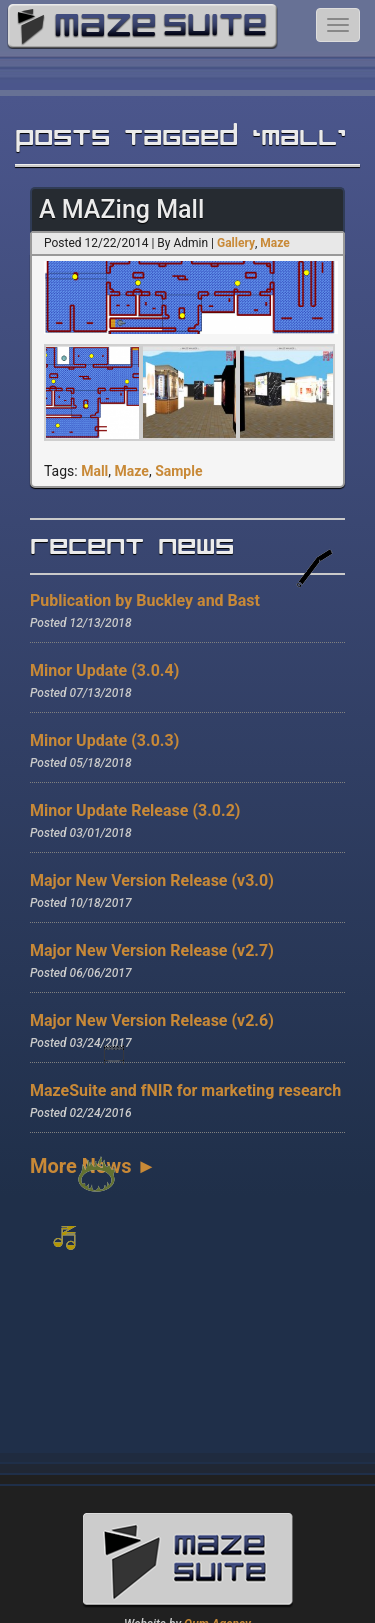 The height and width of the screenshot is (1623, 375). What do you see at coordinates (65, 1238) in the screenshot?
I see `play a glitchy or distorted audio track` at bounding box center [65, 1238].